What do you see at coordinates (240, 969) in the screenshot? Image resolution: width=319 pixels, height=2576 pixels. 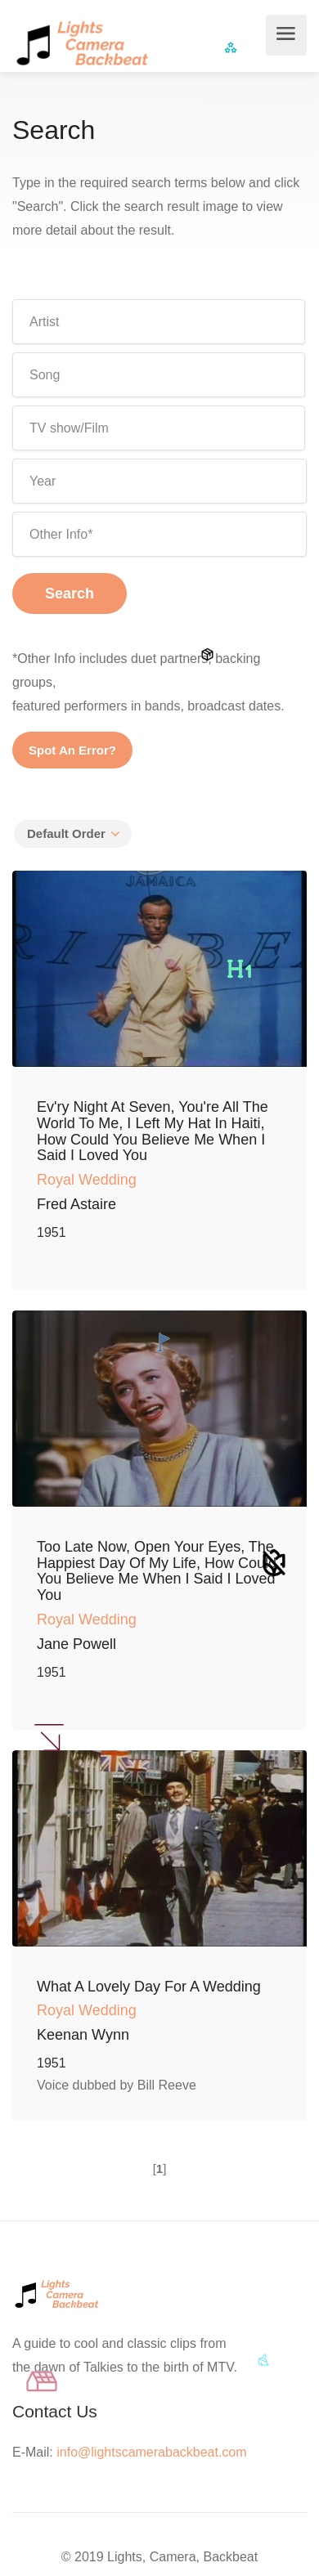 I see `format text as heading level 1` at bounding box center [240, 969].